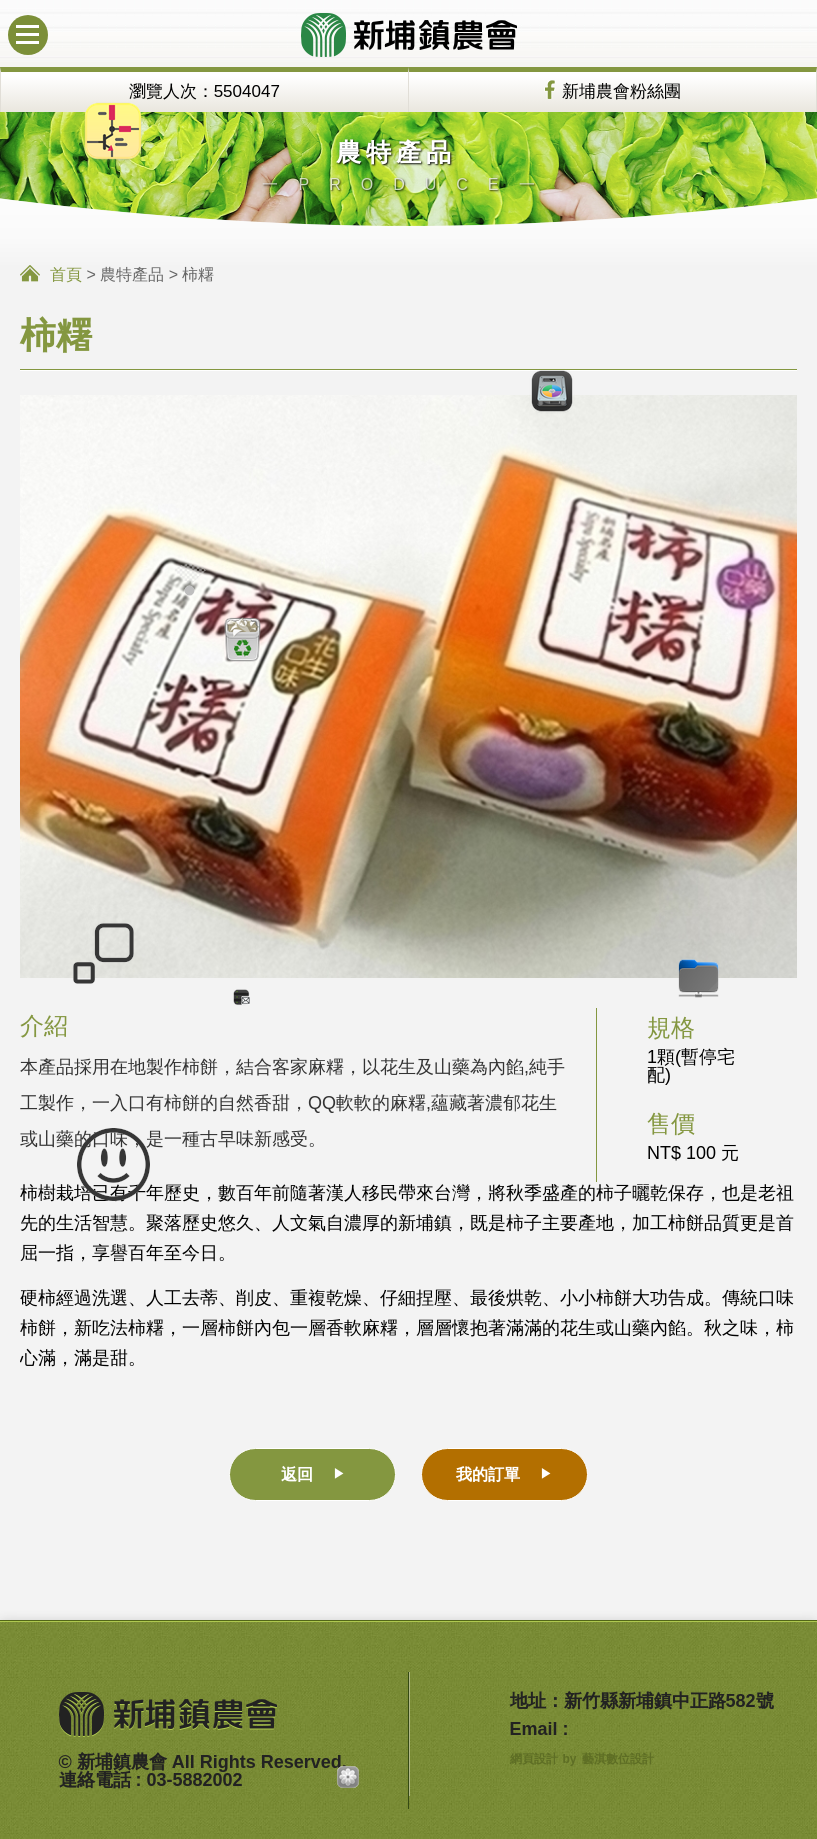 This screenshot has width=817, height=1839. Describe the element at coordinates (698, 977) in the screenshot. I see `access a remote or network folder` at that location.